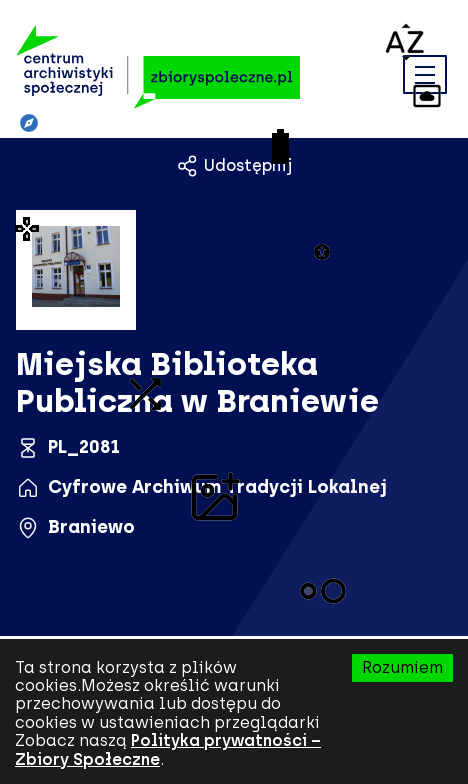 The height and width of the screenshot is (784, 468). I want to click on access games or gaming section, so click(27, 229).